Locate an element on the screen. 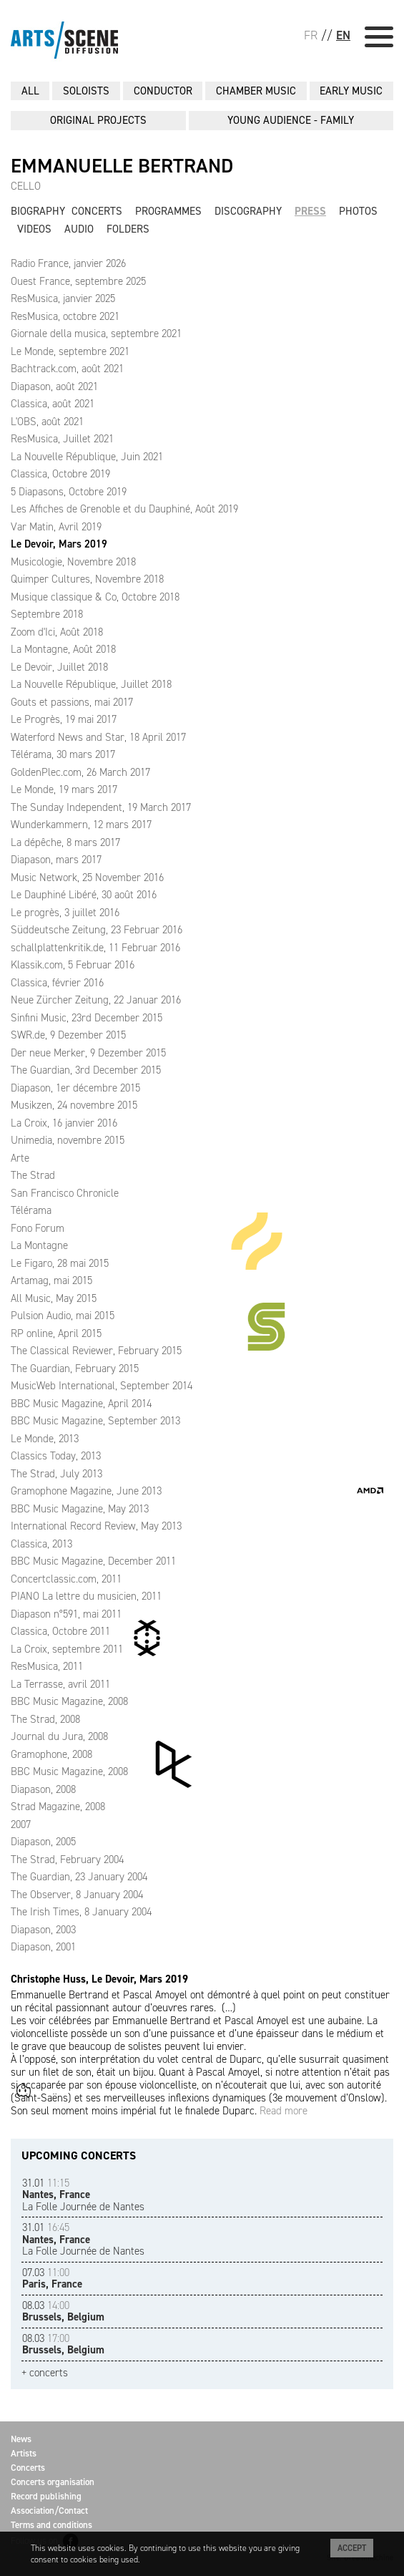 This screenshot has width=404, height=2576. open the aiqfome food delivery app is located at coordinates (24, 2091).